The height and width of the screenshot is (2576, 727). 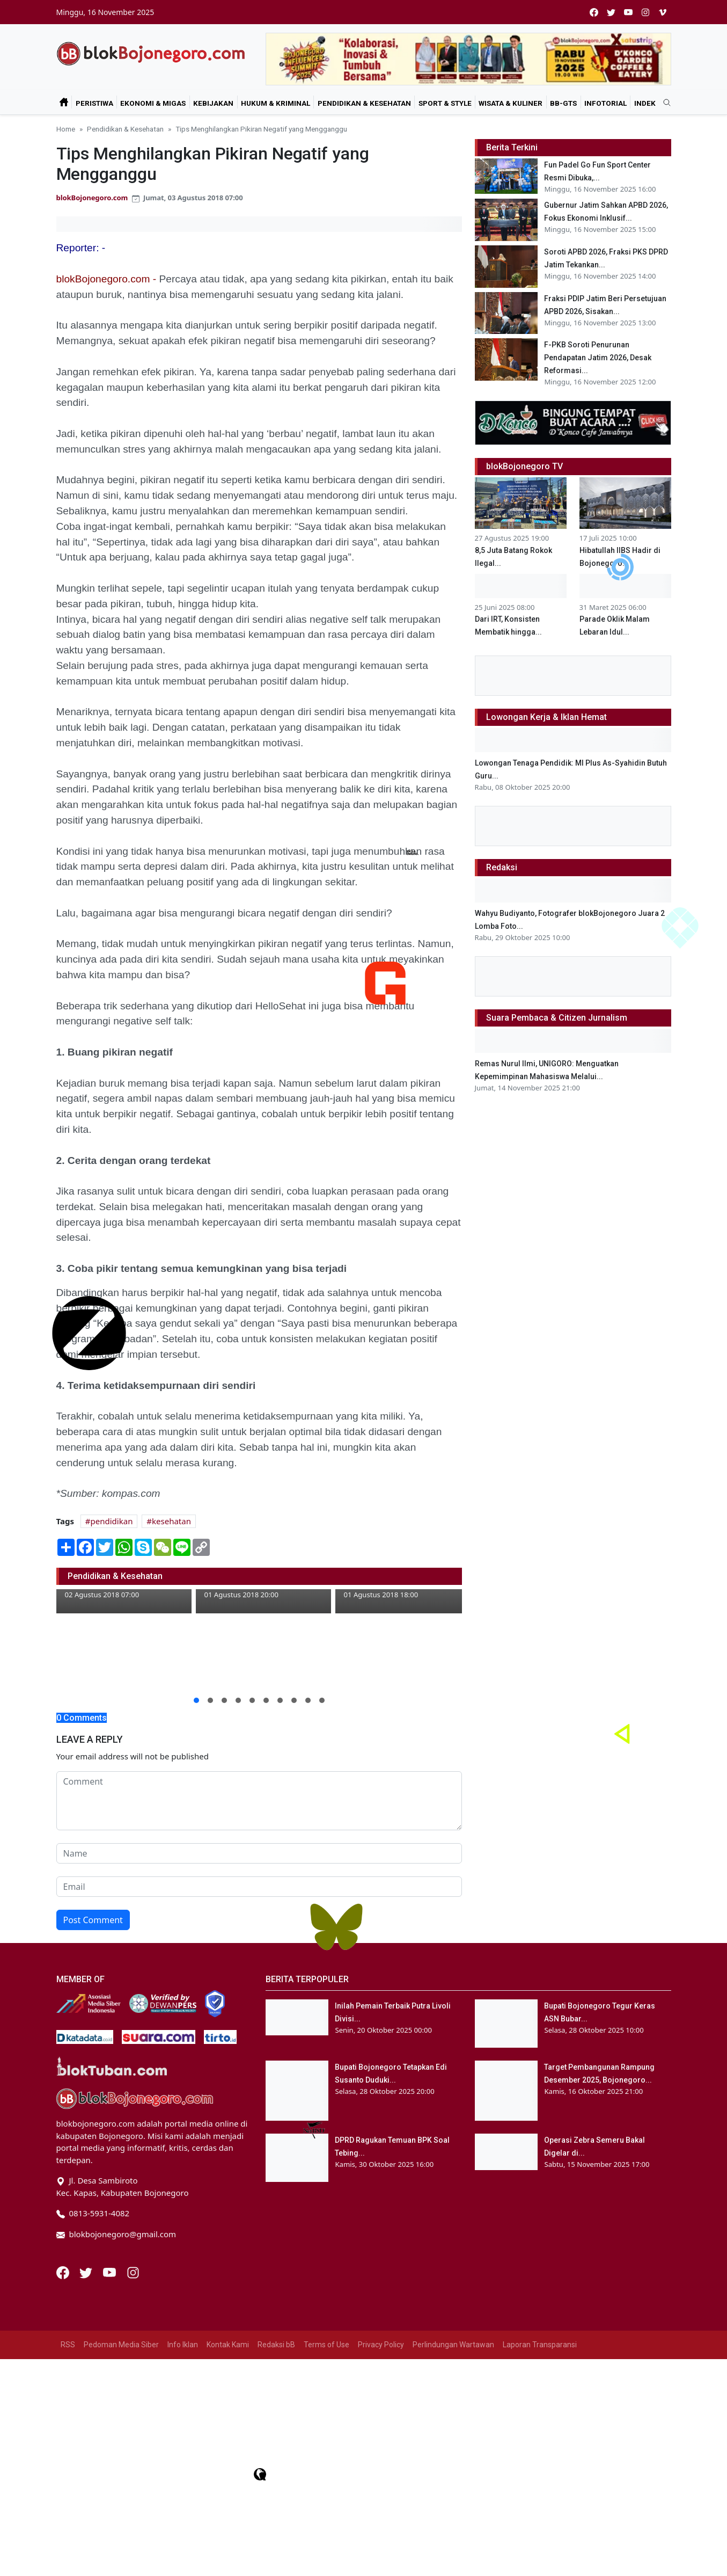 I want to click on NetBSD operating system logo, so click(x=314, y=2130).